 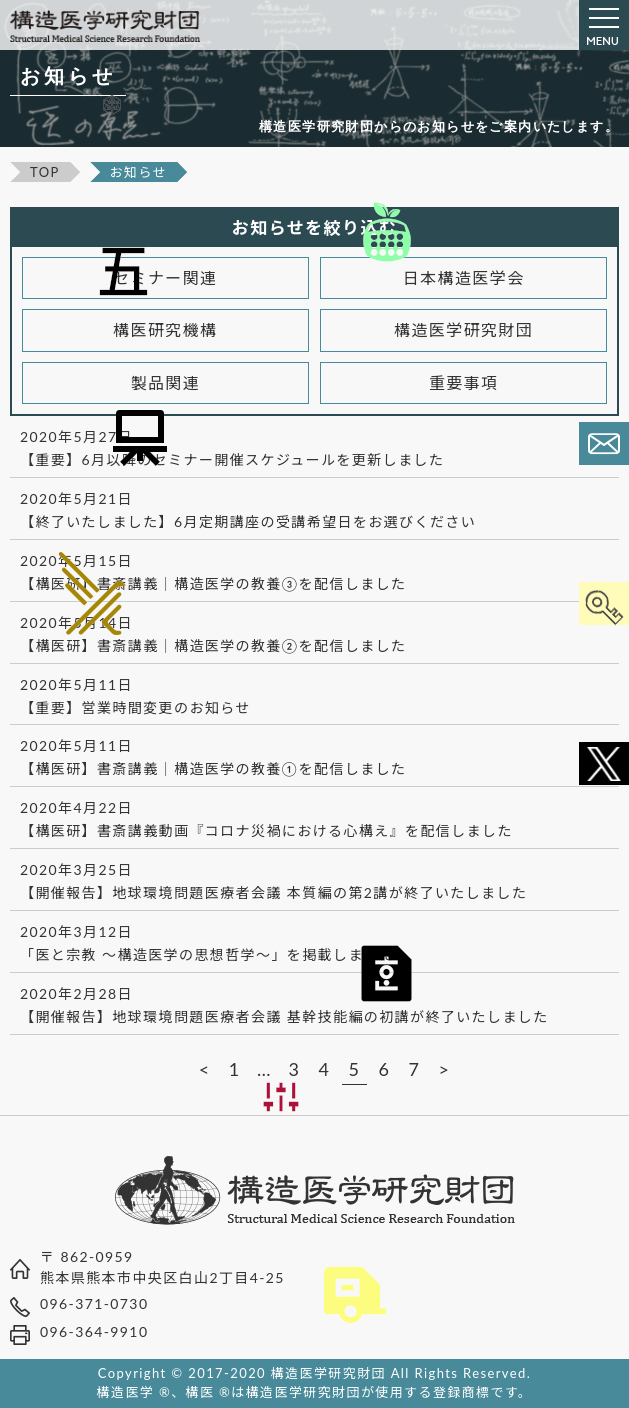 What do you see at coordinates (281, 1097) in the screenshot?
I see `access audio equalizer settings` at bounding box center [281, 1097].